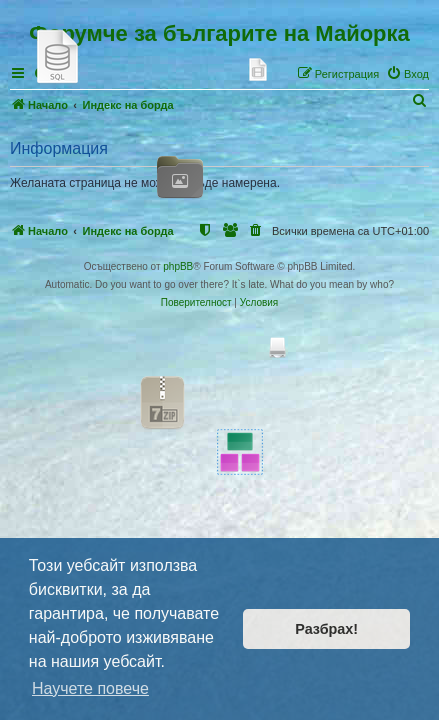 This screenshot has height=720, width=439. Describe the element at coordinates (258, 70) in the screenshot. I see `an srt subtitle file` at that location.